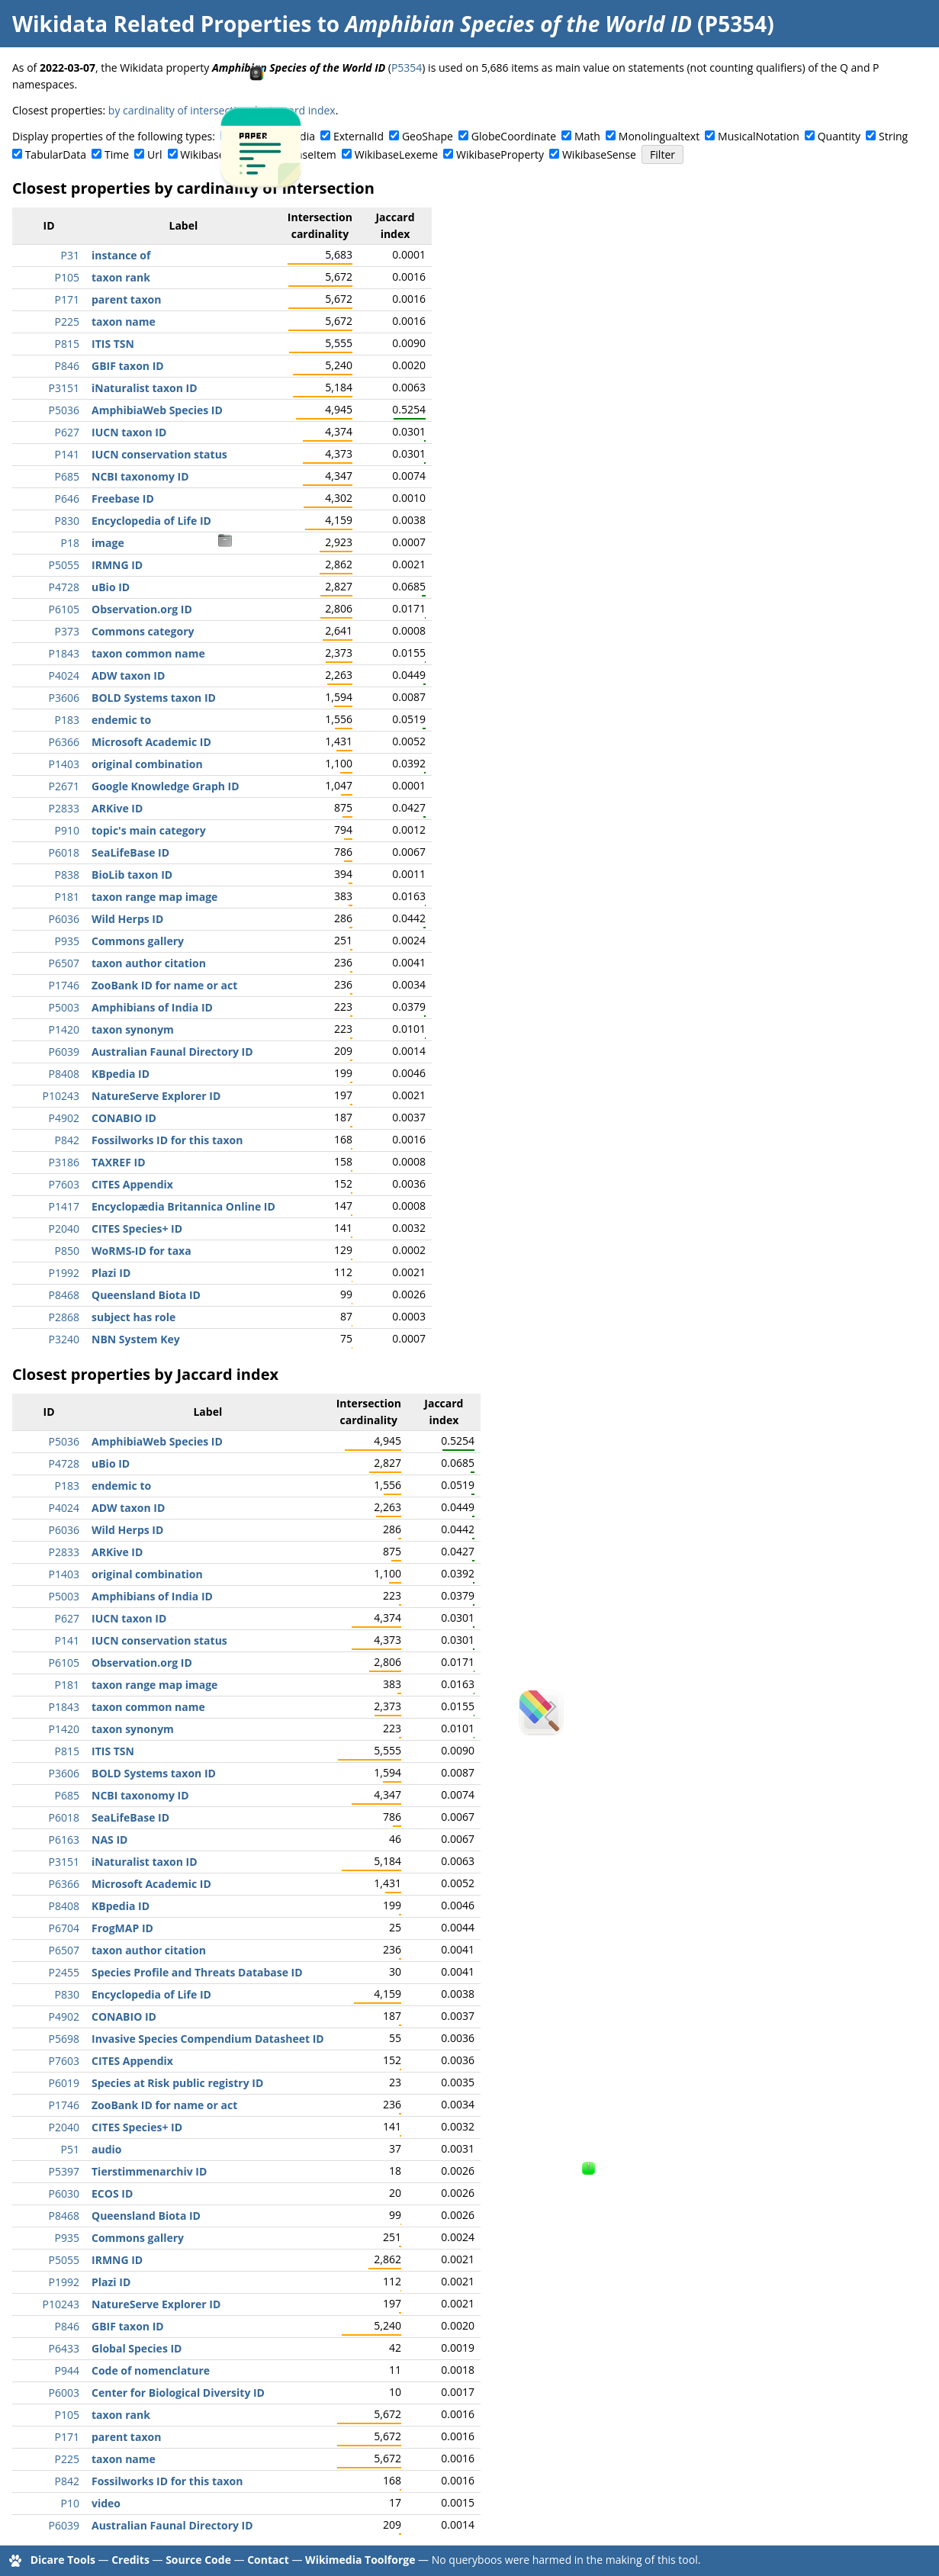  What do you see at coordinates (541, 1712) in the screenshot?
I see `open Gradience app to customize GTK theme colors` at bounding box center [541, 1712].